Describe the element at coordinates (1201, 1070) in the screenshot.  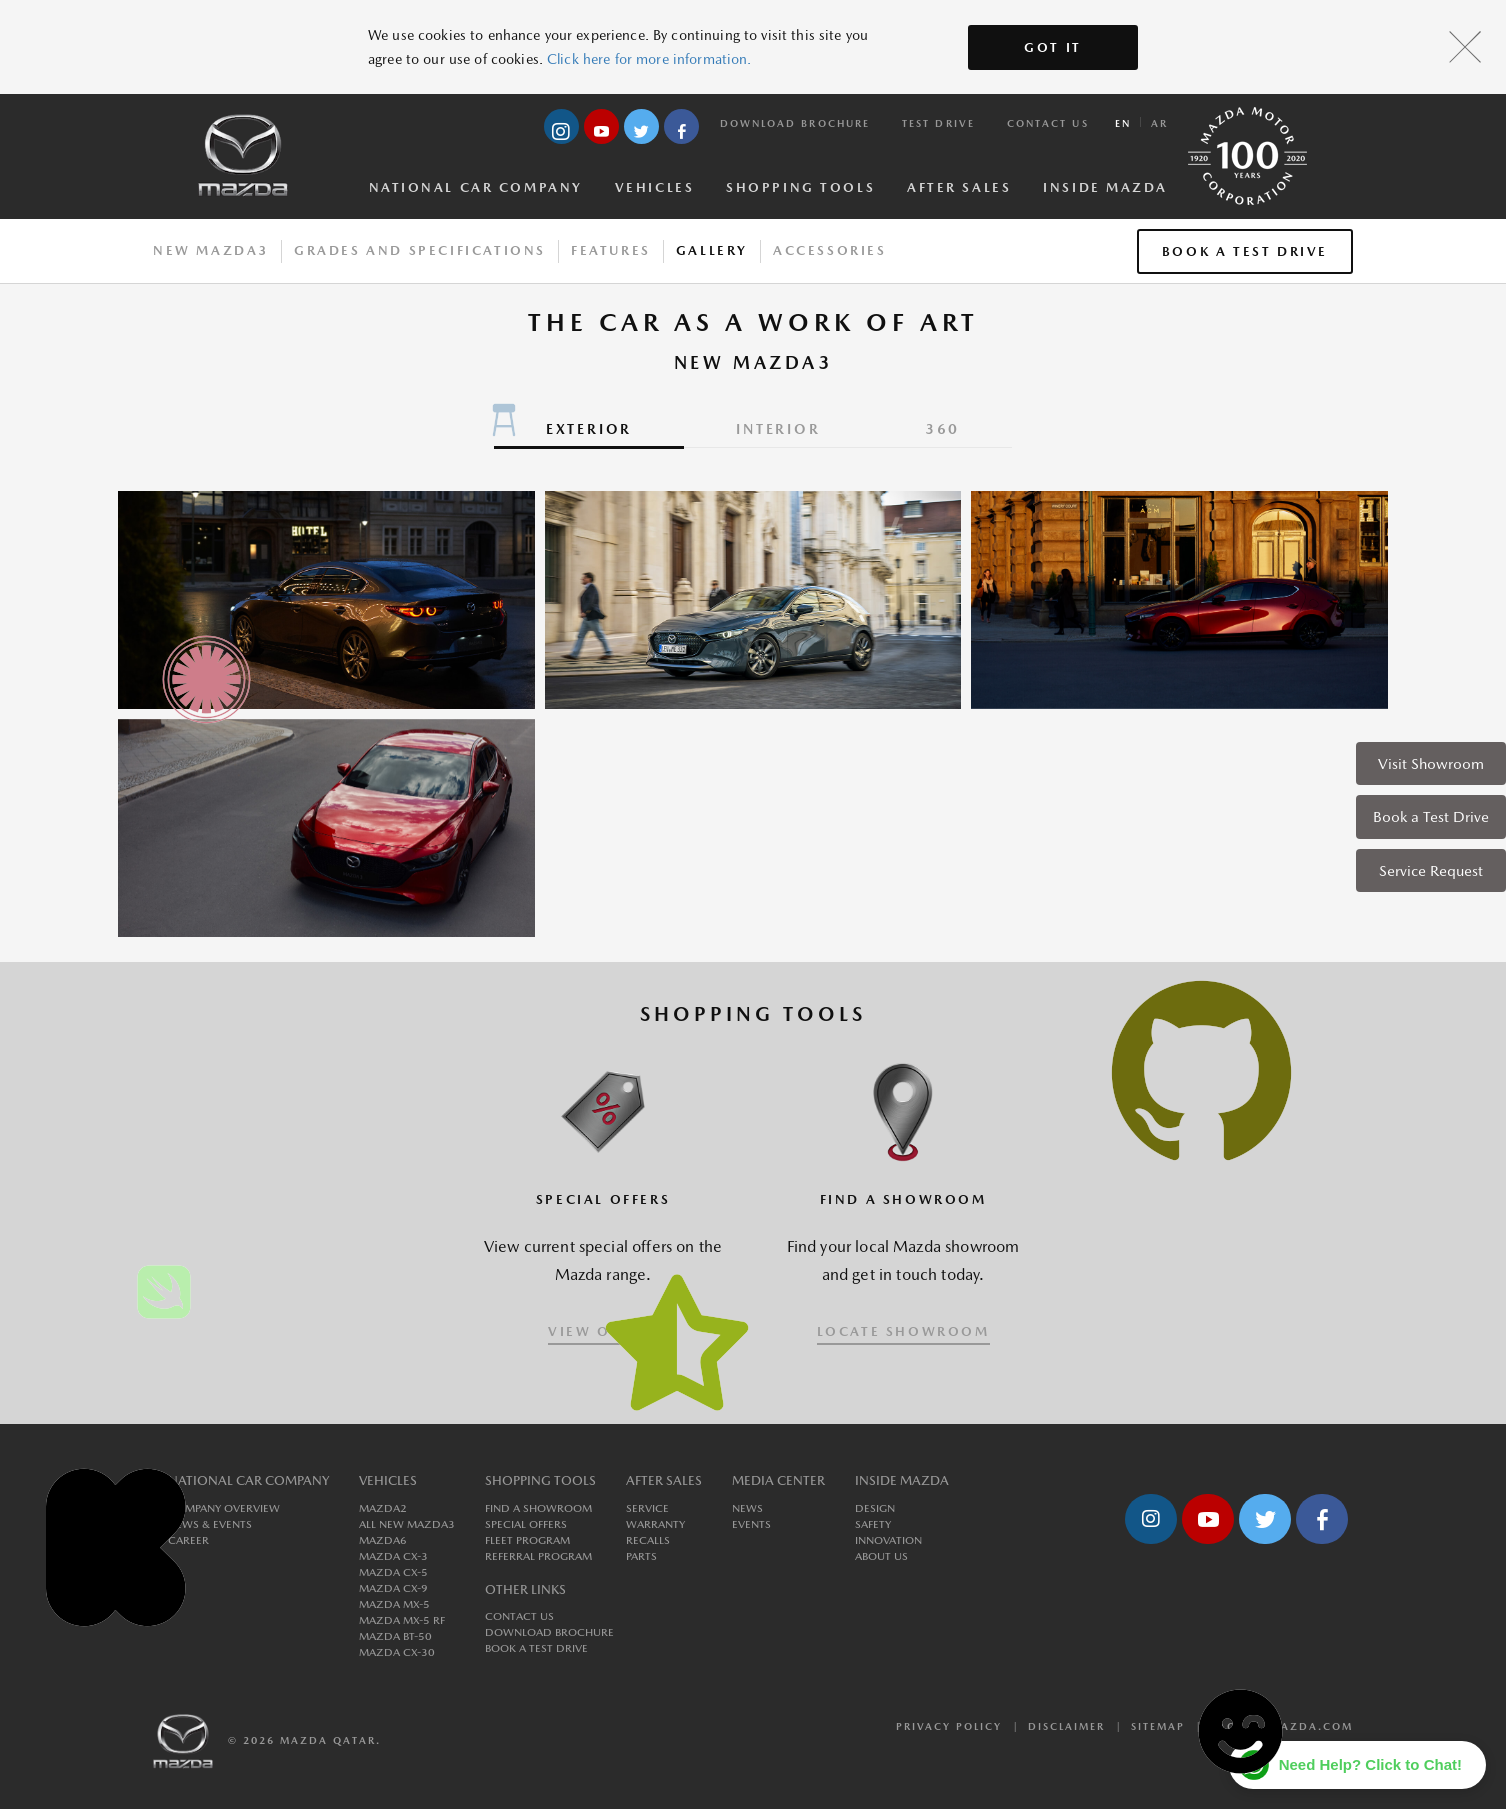
I see `view project on GitHub` at that location.